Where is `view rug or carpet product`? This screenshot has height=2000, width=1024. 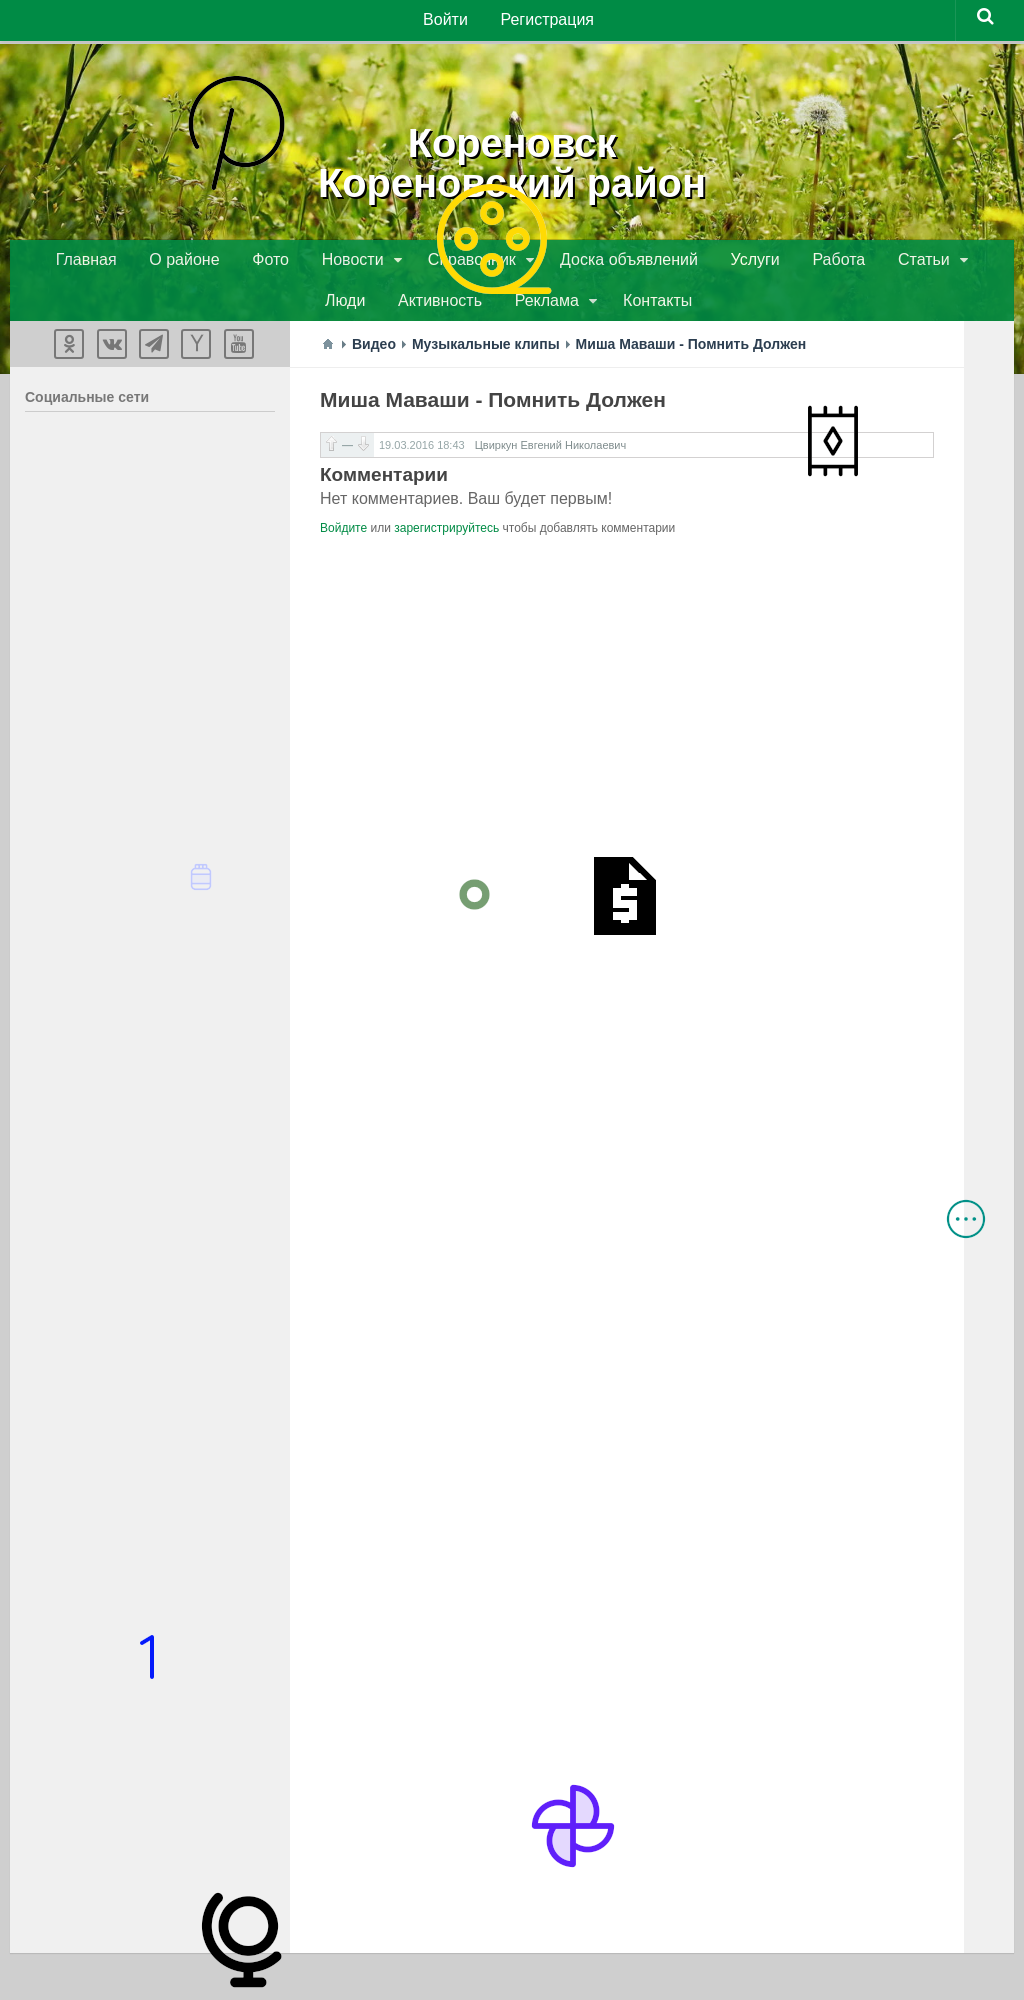
view rug or carpet product is located at coordinates (833, 441).